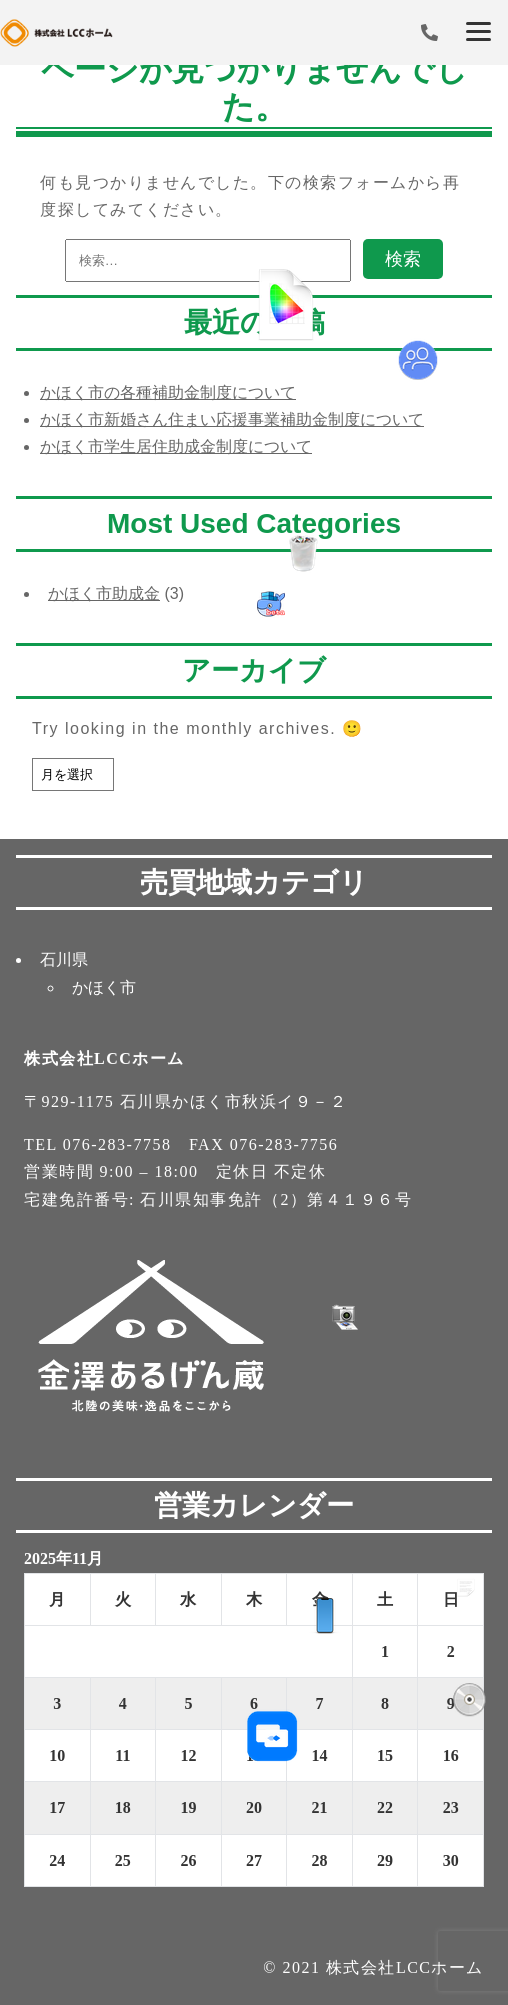 Image resolution: width=508 pixels, height=2005 pixels. Describe the element at coordinates (466, 1588) in the screenshot. I see `a text clipping file containing copied text` at that location.